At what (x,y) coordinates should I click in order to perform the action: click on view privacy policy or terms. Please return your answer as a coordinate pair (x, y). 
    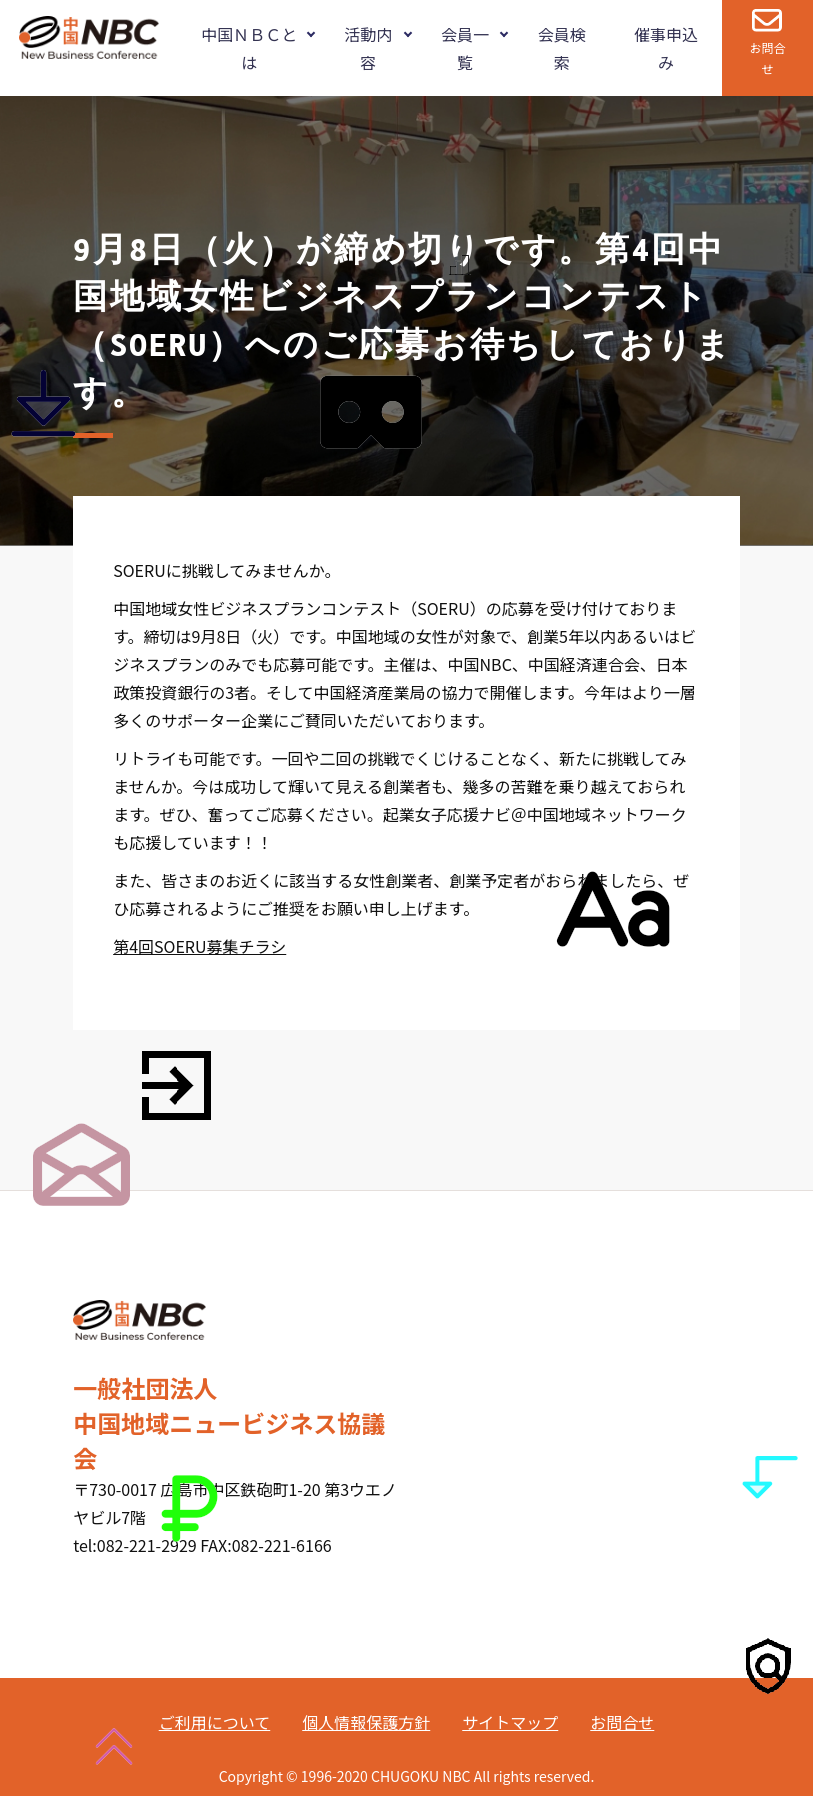
    Looking at the image, I should click on (768, 1666).